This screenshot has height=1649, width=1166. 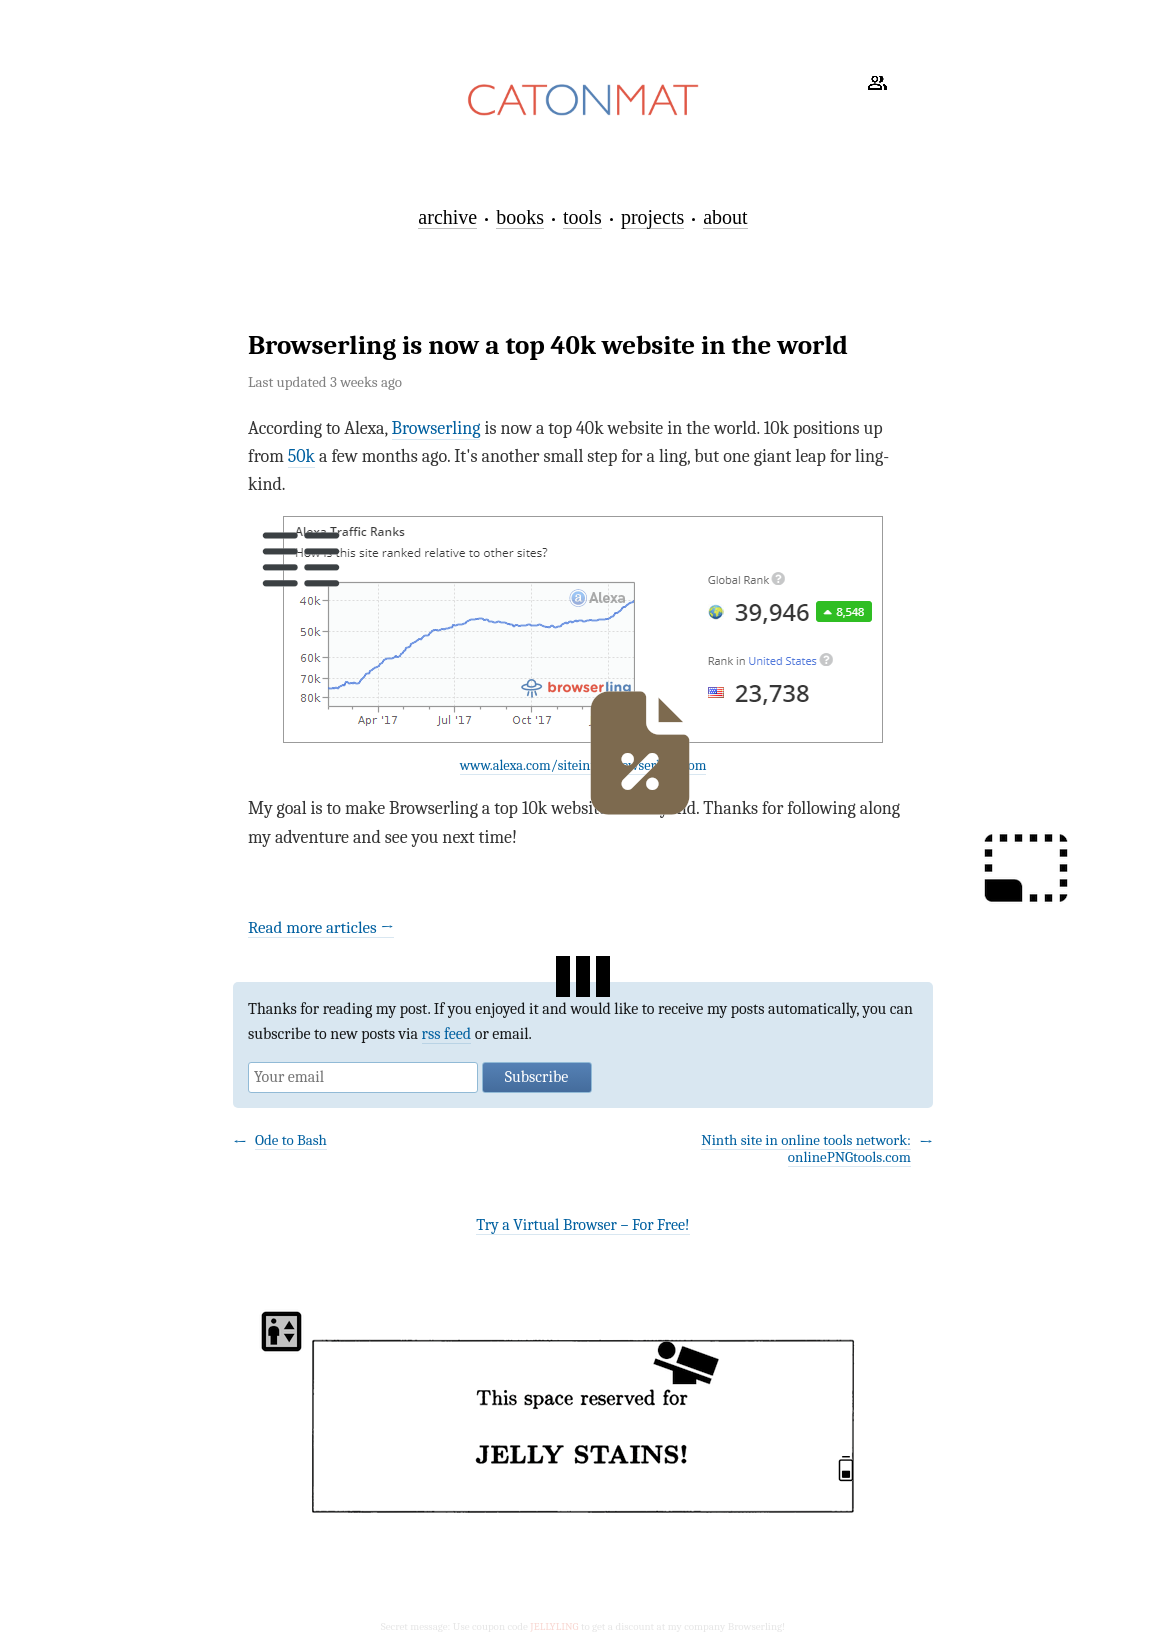 I want to click on view document with percentage or discount details, so click(x=640, y=753).